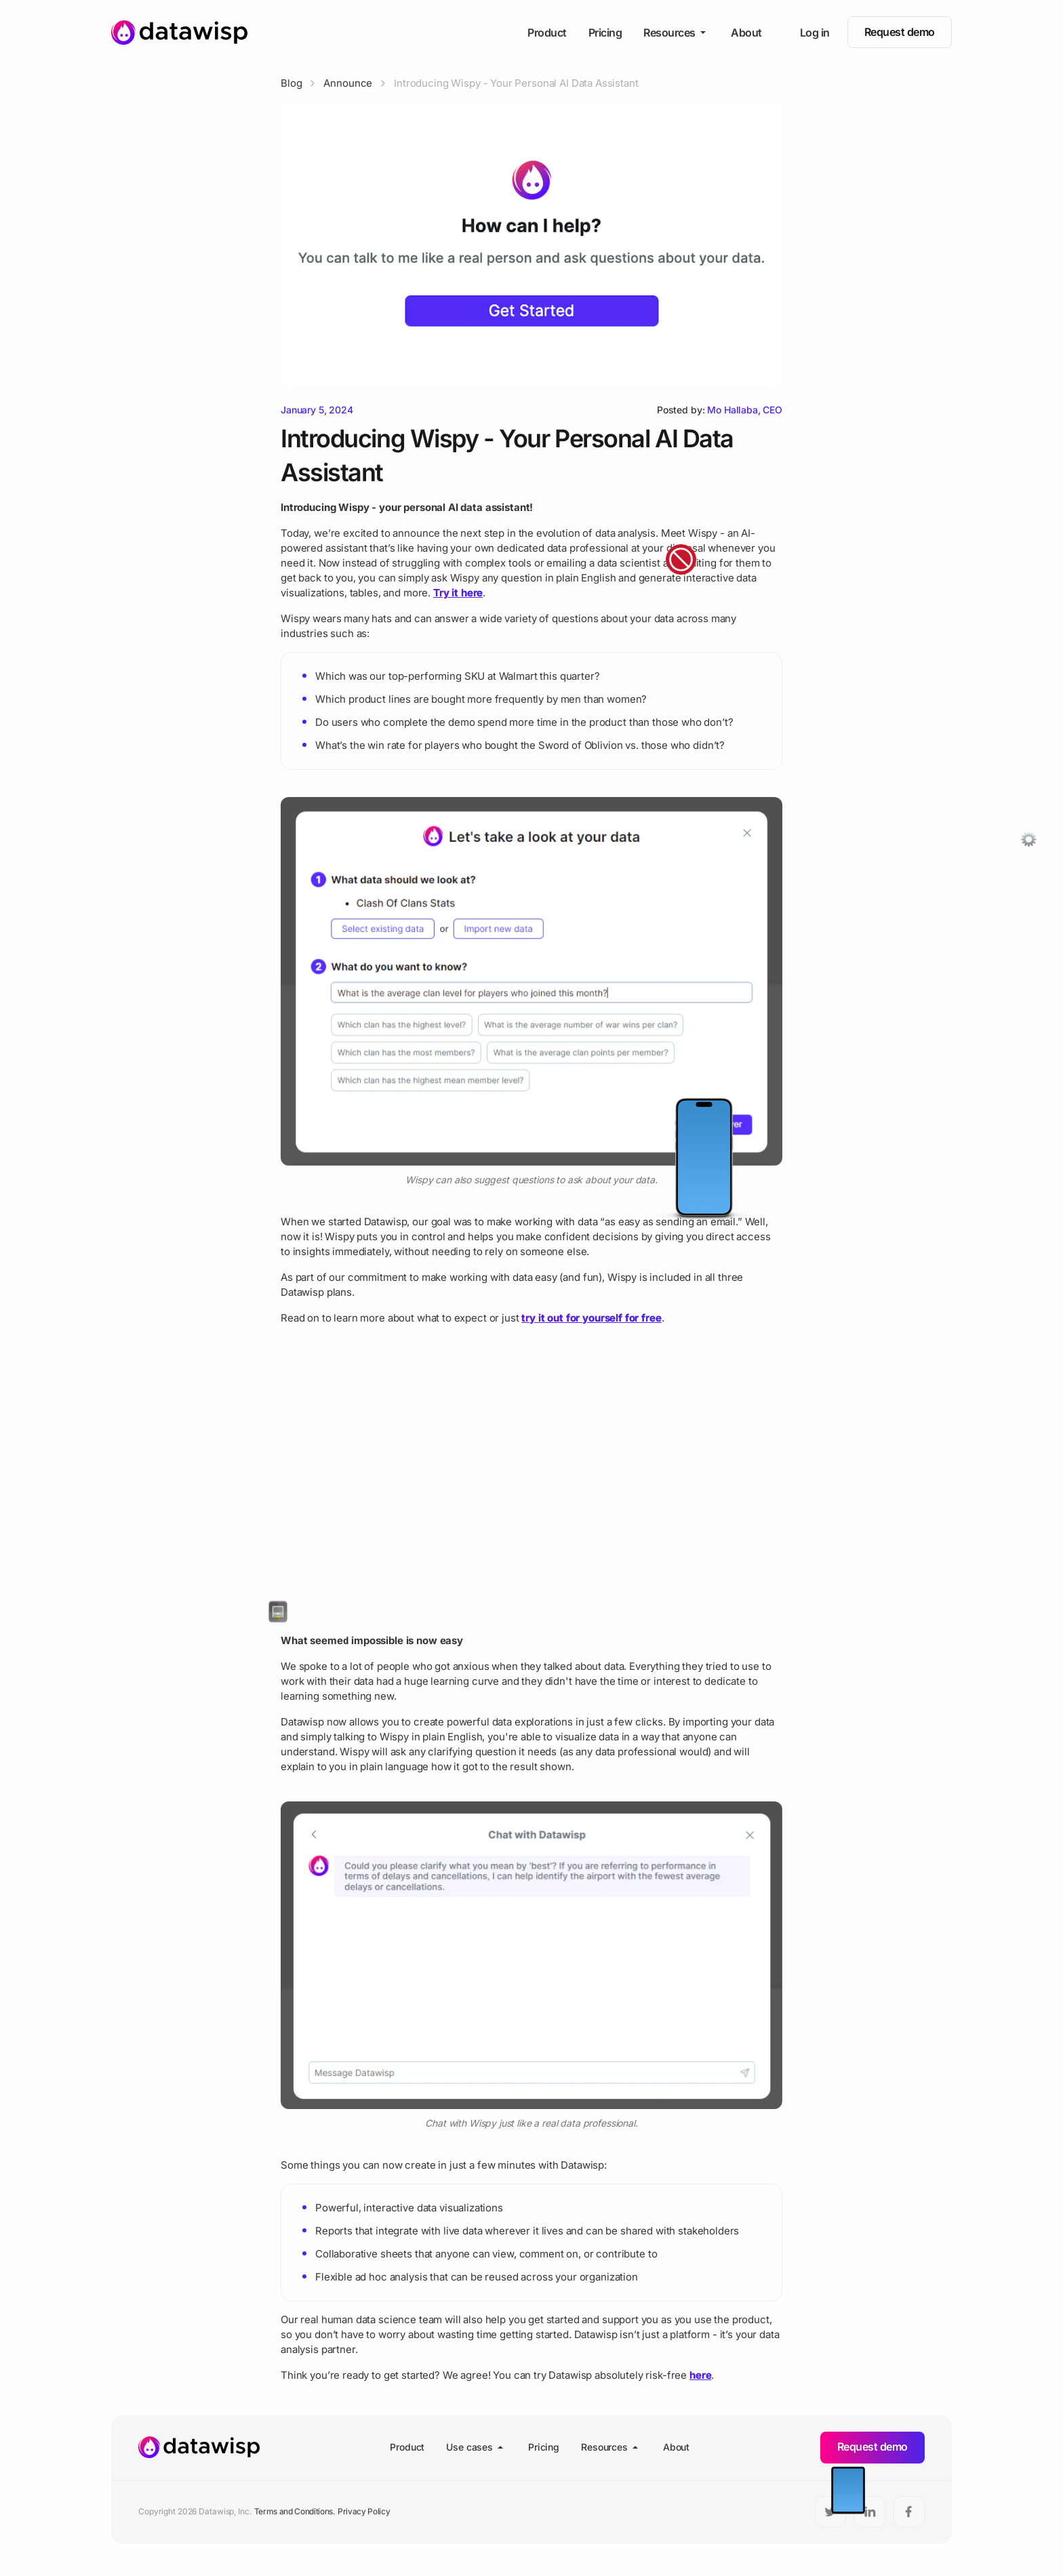 The image size is (1063, 2576). Describe the element at coordinates (278, 1612) in the screenshot. I see `game boy advance ROM file` at that location.